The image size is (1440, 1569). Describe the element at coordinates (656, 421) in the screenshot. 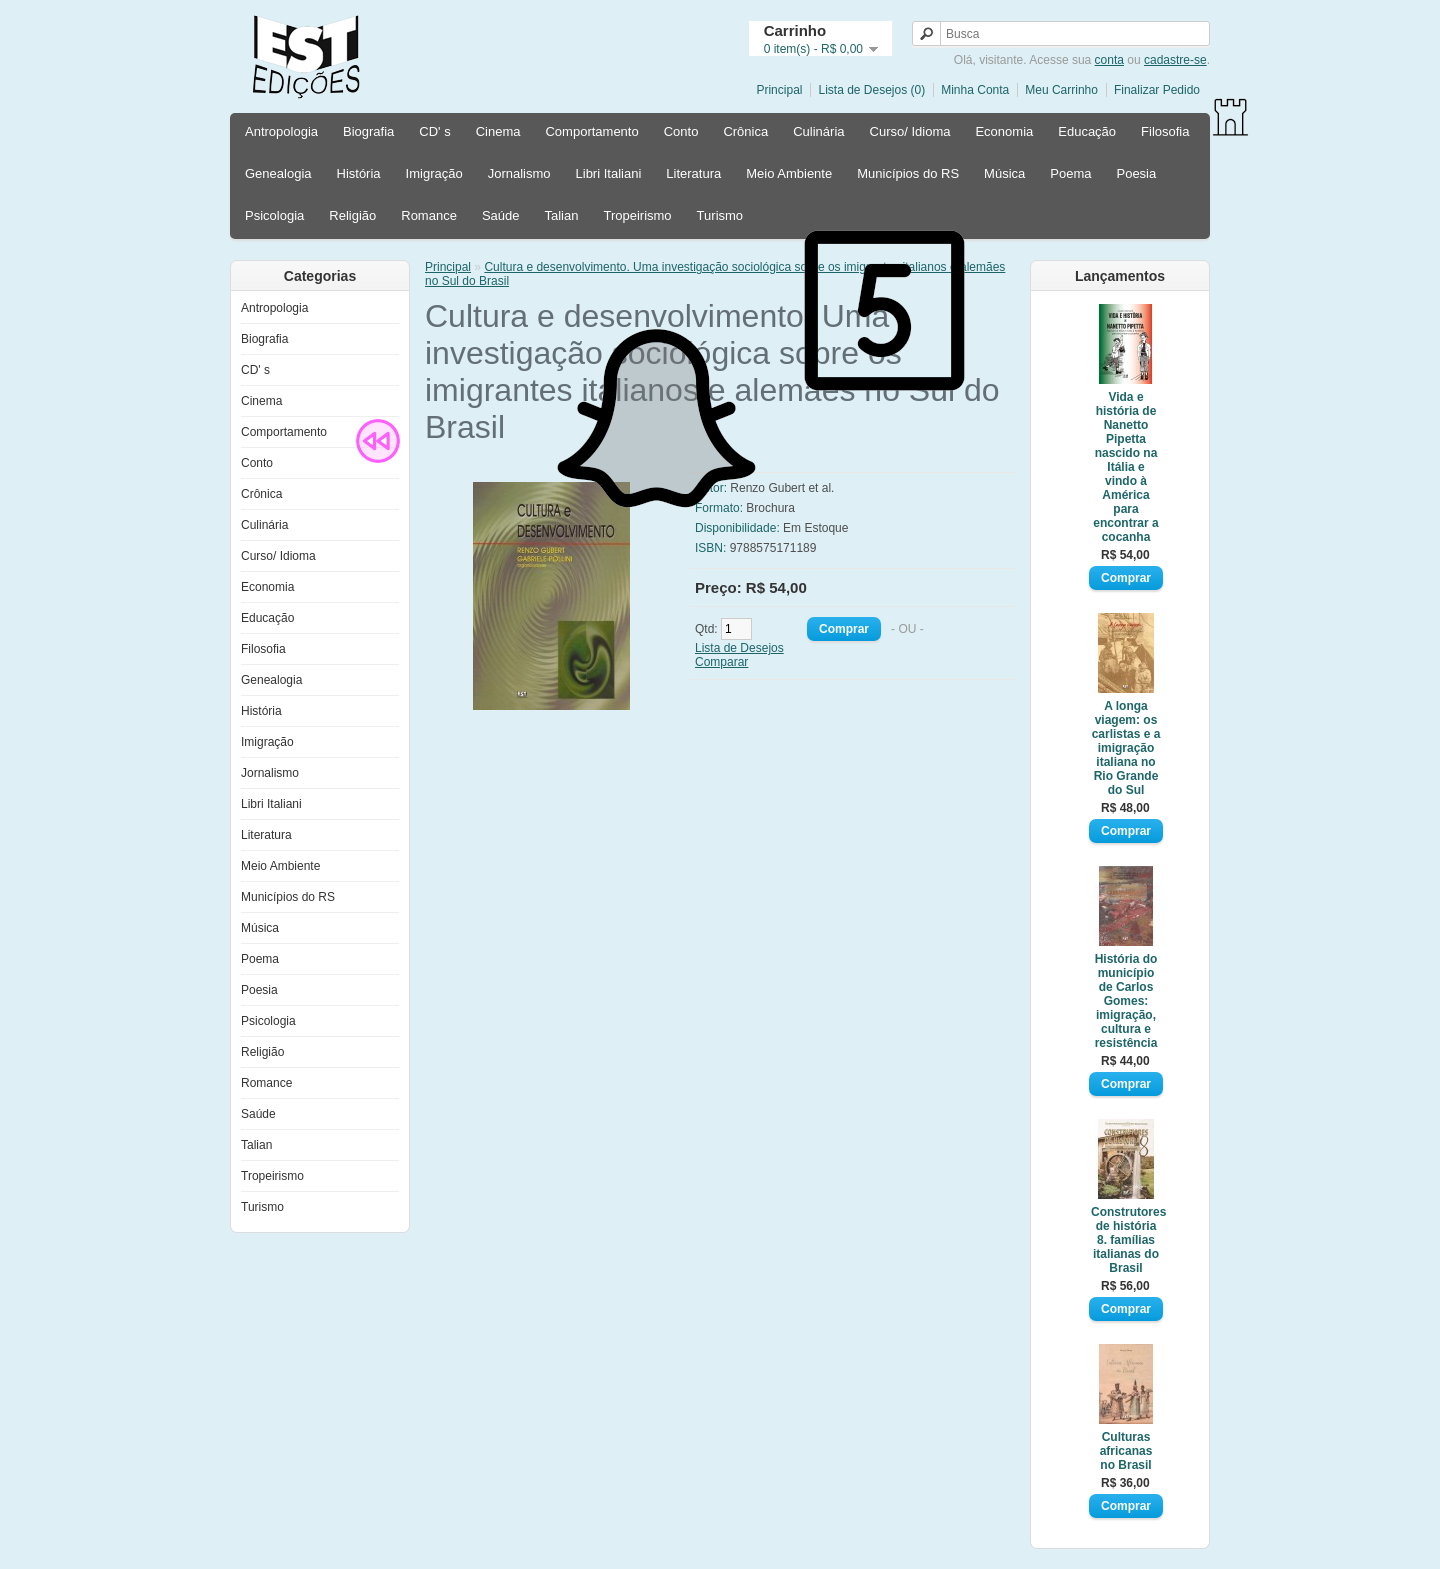

I see `open snapchat app` at that location.